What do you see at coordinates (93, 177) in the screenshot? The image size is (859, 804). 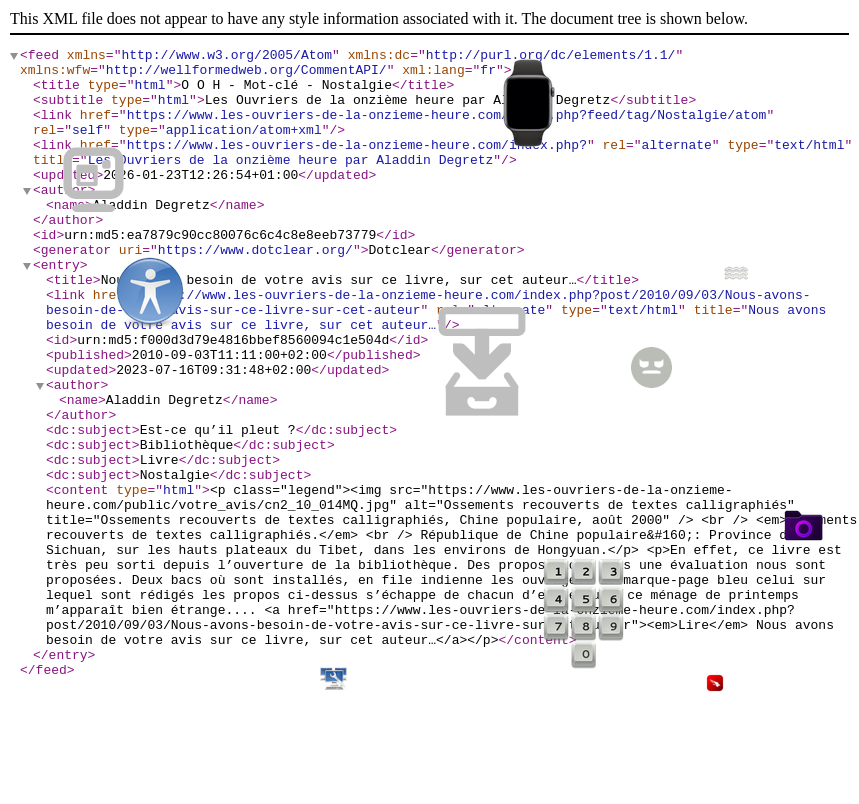 I see `configure remote desktop settings` at bounding box center [93, 177].